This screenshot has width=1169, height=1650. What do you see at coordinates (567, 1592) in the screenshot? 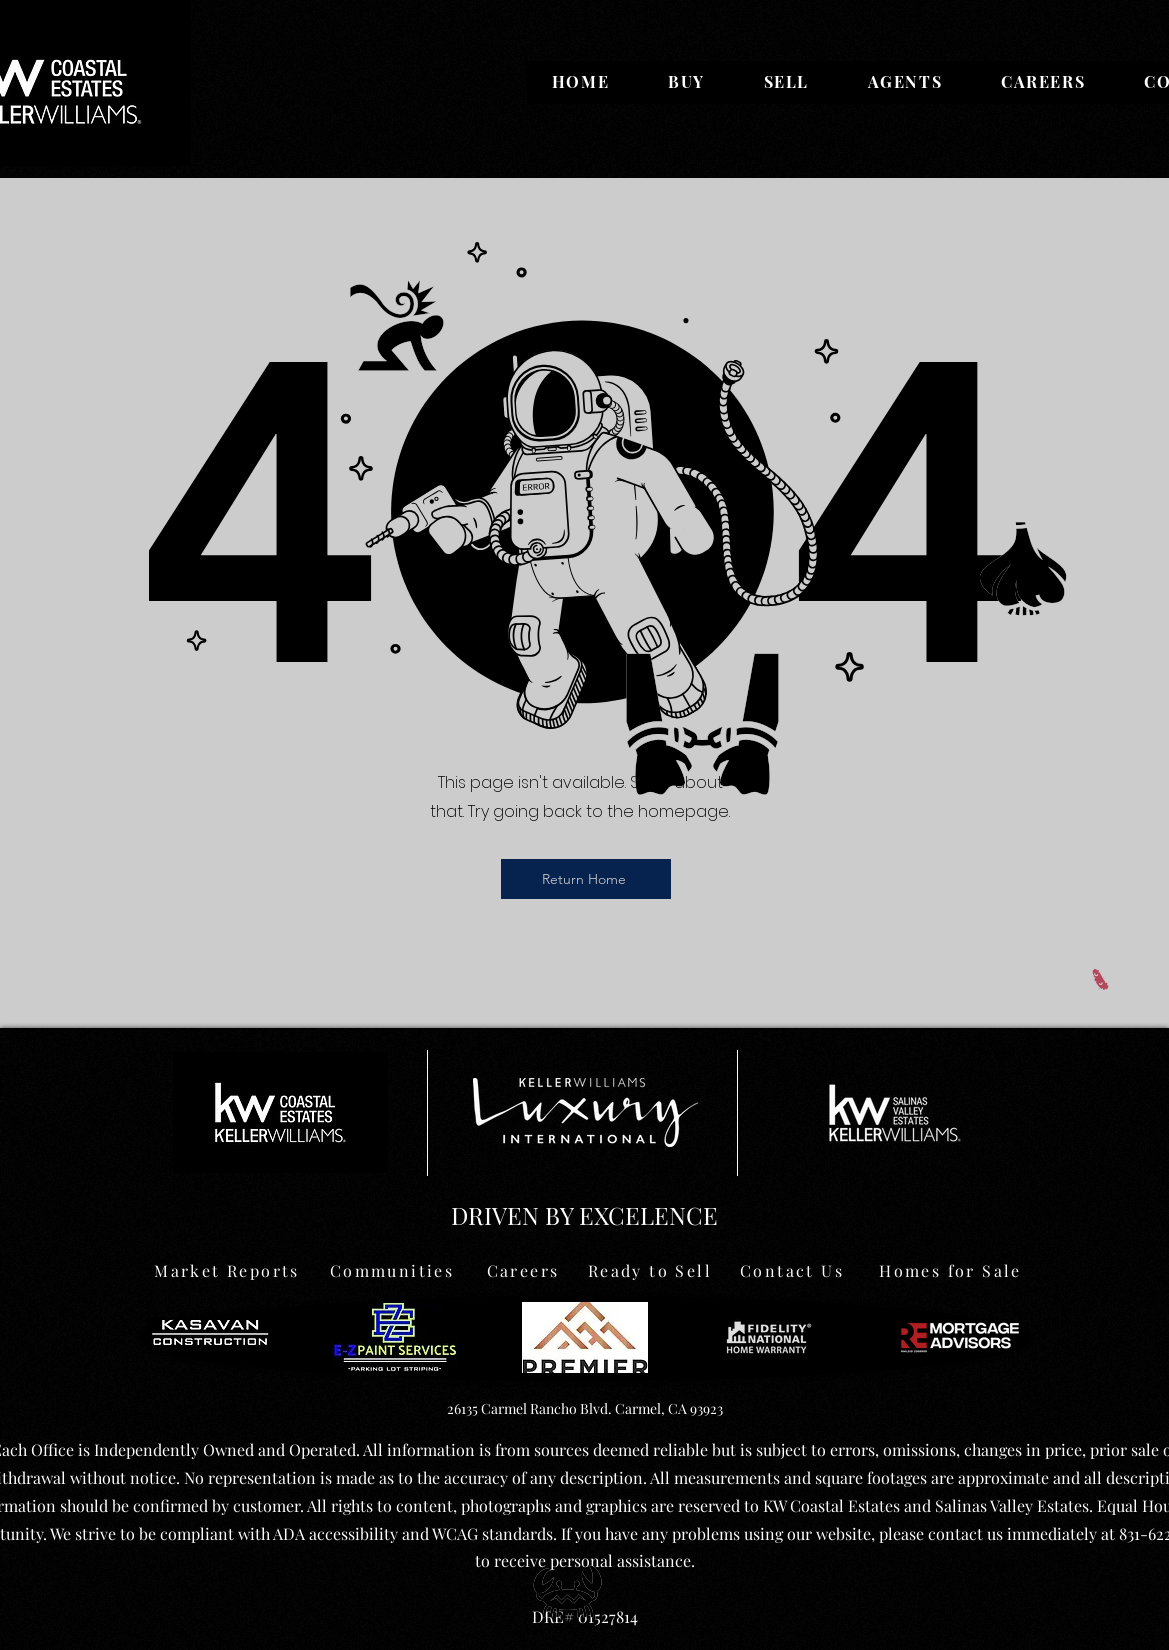
I see `indicates a failed or unsuccessful game action` at bounding box center [567, 1592].